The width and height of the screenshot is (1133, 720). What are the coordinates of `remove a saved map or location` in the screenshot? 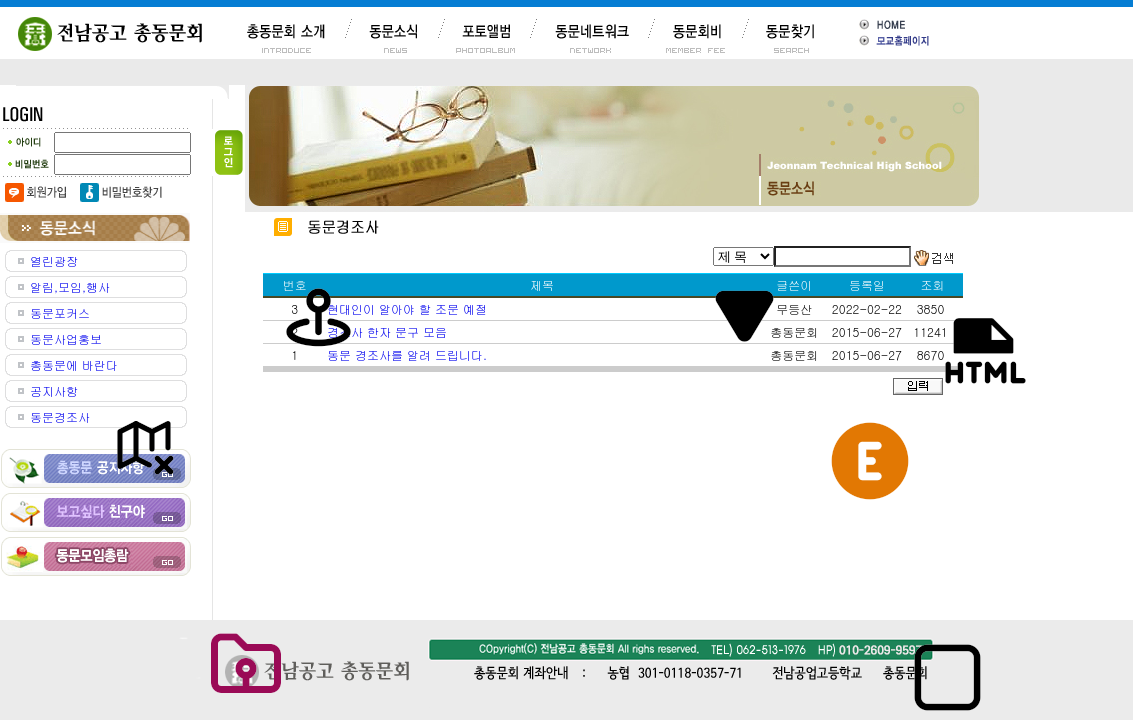 It's located at (144, 445).